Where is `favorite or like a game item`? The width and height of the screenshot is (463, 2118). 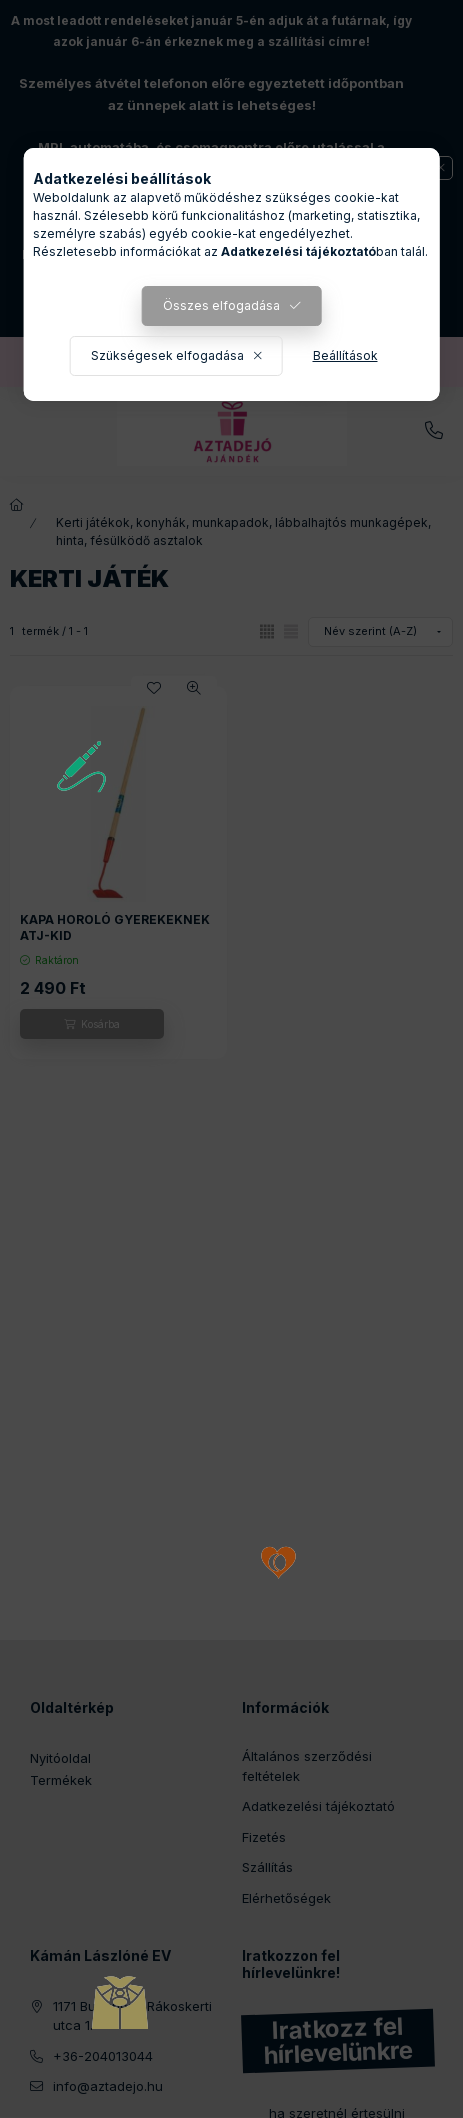 favorite or like a game item is located at coordinates (278, 1562).